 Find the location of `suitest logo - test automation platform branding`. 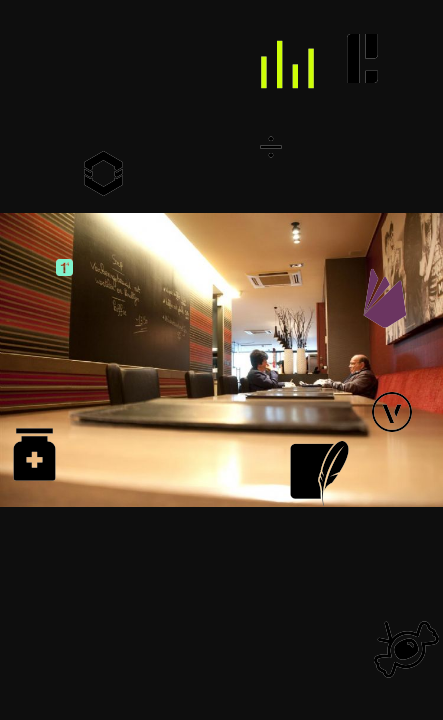

suitest logo - test automation platform branding is located at coordinates (406, 649).